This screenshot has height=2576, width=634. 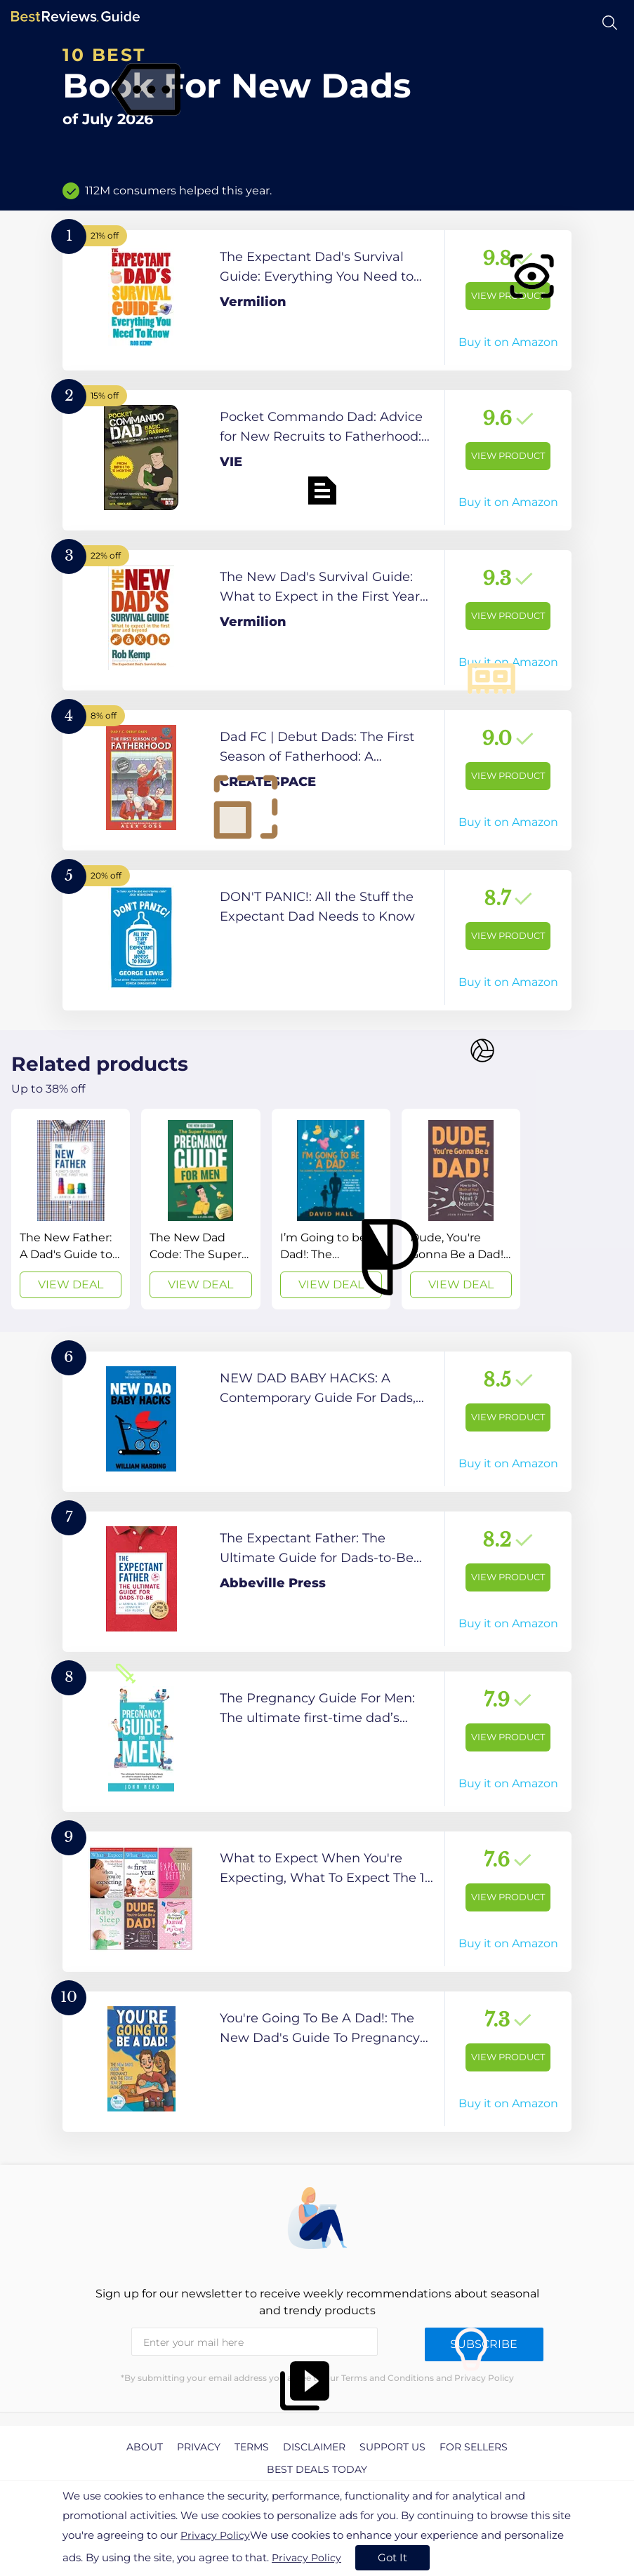 What do you see at coordinates (384, 1253) in the screenshot?
I see `phosphor icons logo` at bounding box center [384, 1253].